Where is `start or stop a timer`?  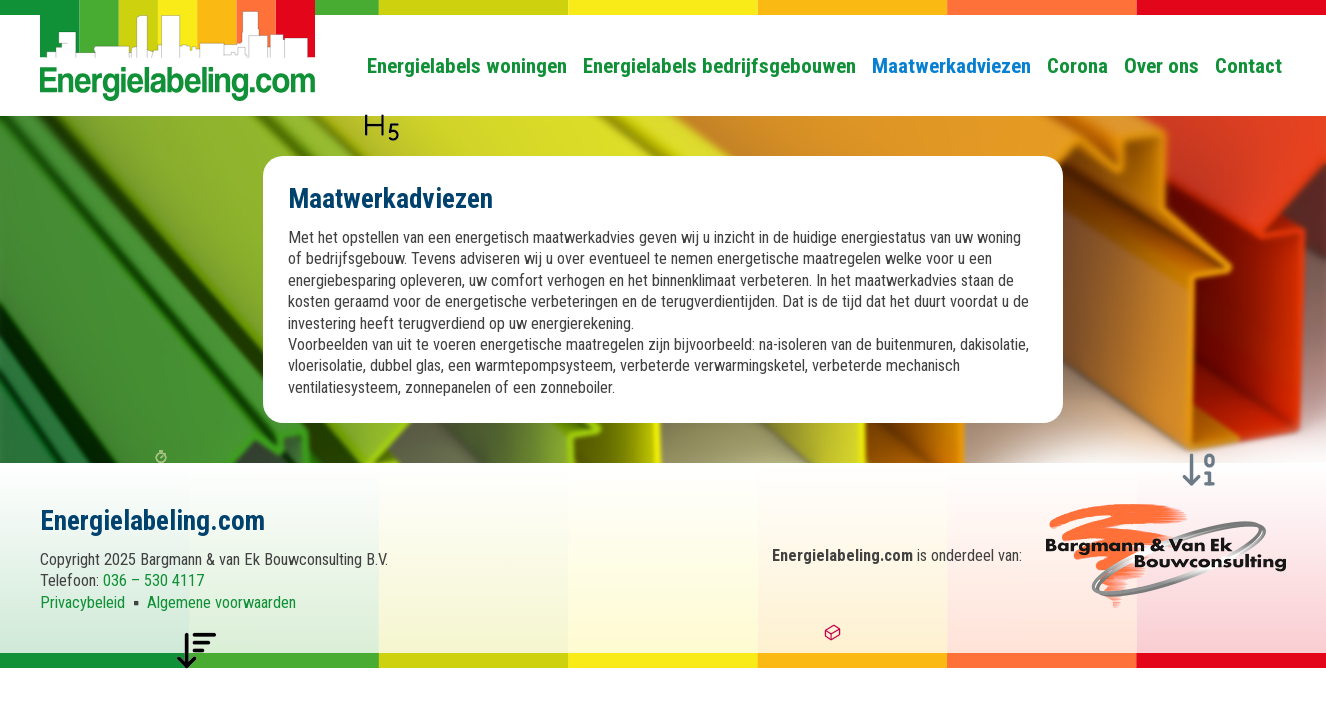 start or stop a timer is located at coordinates (161, 457).